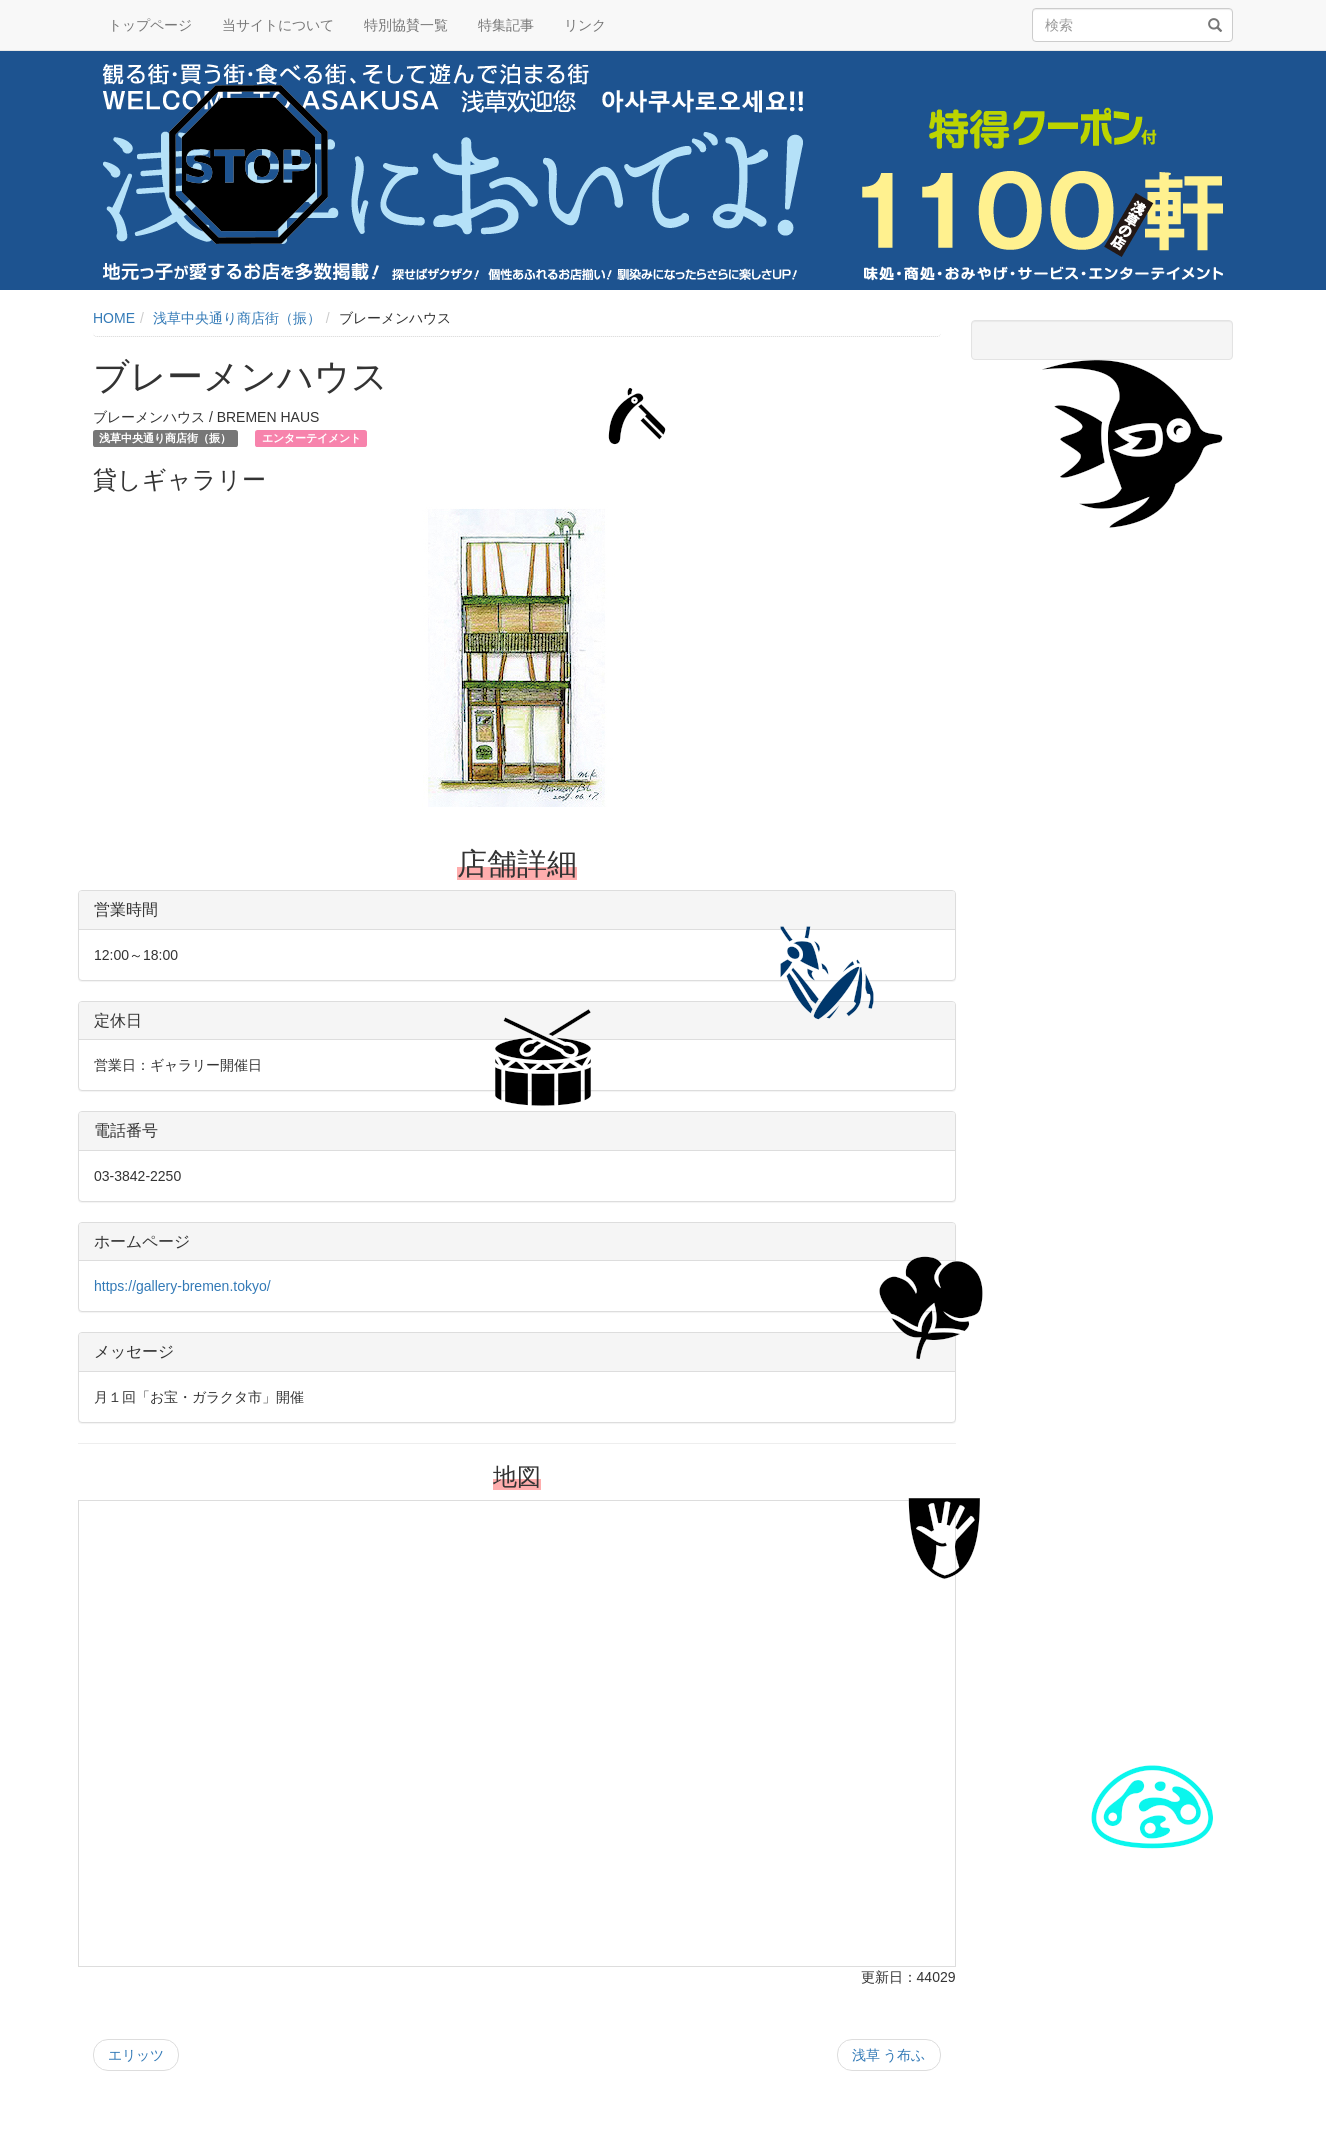 The width and height of the screenshot is (1326, 2131). I want to click on stop or halt current action, so click(248, 164).